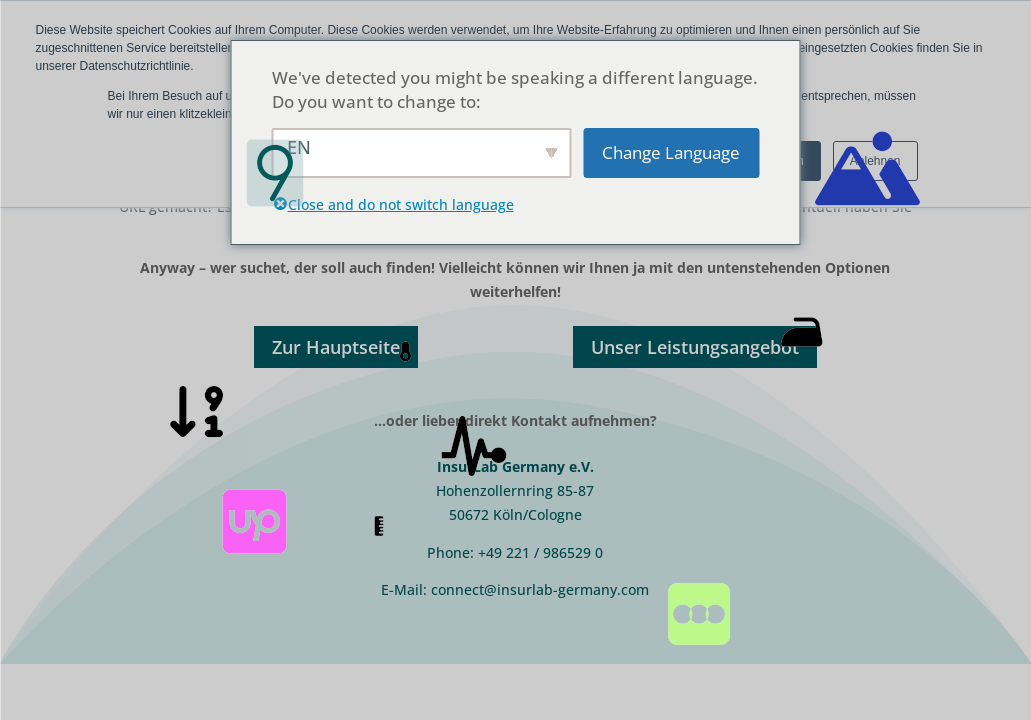  What do you see at coordinates (405, 351) in the screenshot?
I see `indicates very low or minimum temperature` at bounding box center [405, 351].